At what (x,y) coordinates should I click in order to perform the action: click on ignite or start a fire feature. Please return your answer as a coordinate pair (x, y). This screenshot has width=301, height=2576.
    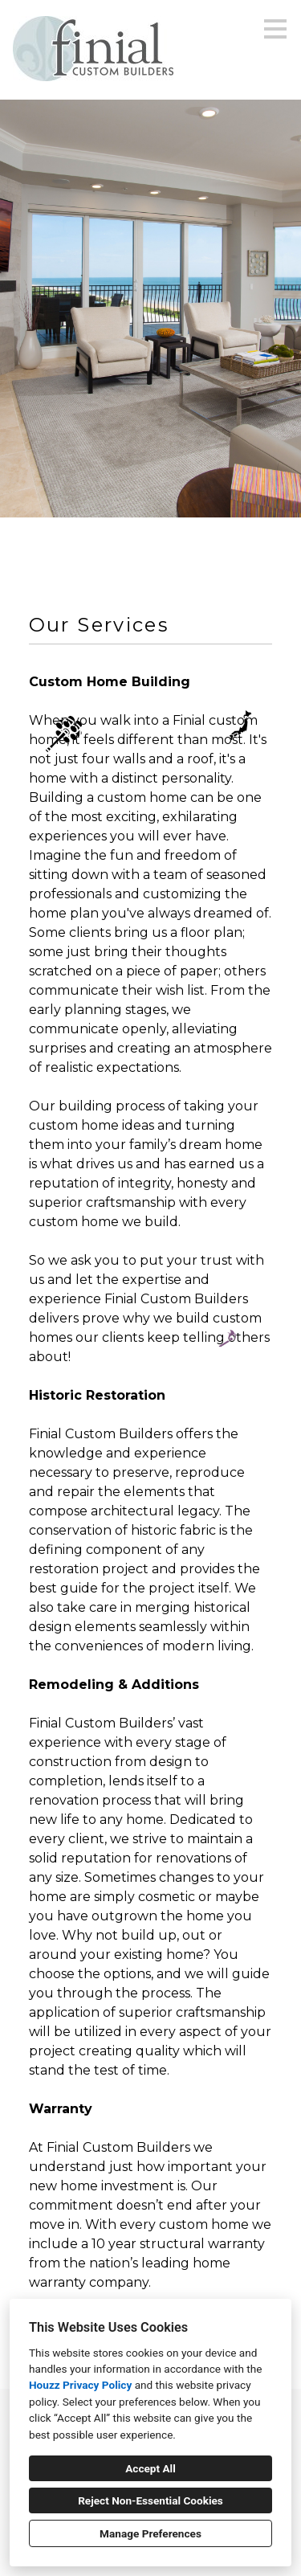
    Looking at the image, I should click on (227, 1338).